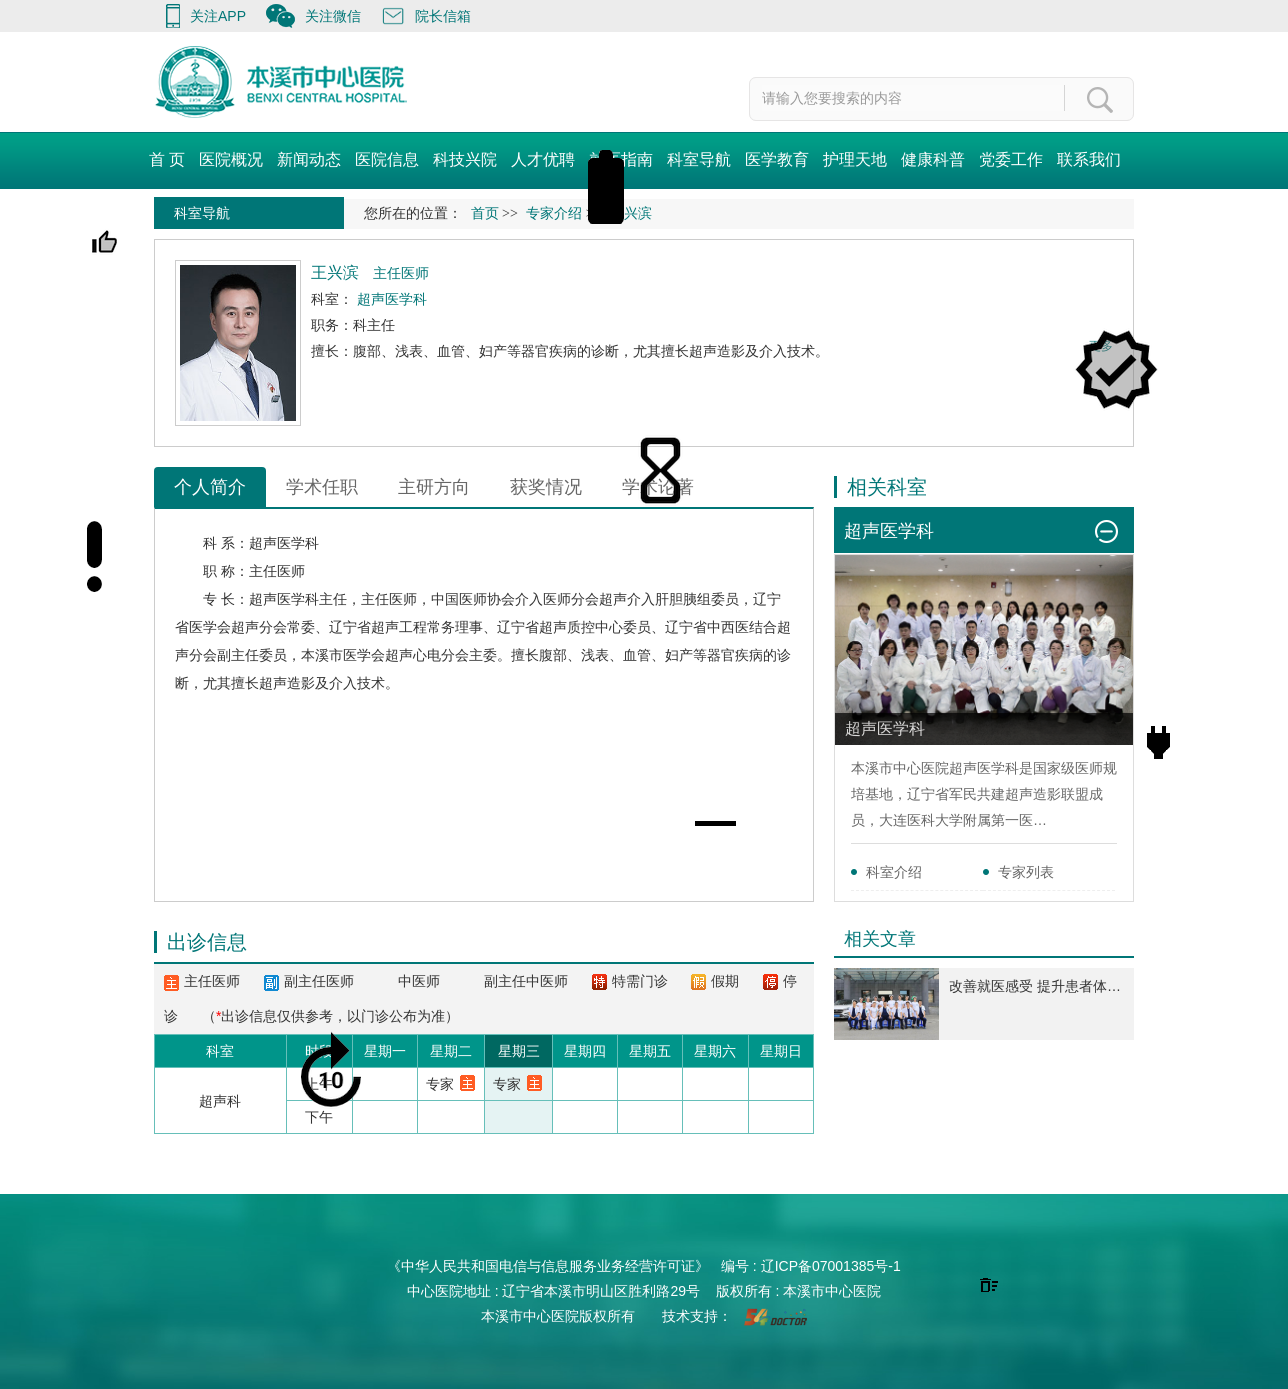  Describe the element at coordinates (1158, 742) in the screenshot. I see `indicates device is charging or connected to power` at that location.